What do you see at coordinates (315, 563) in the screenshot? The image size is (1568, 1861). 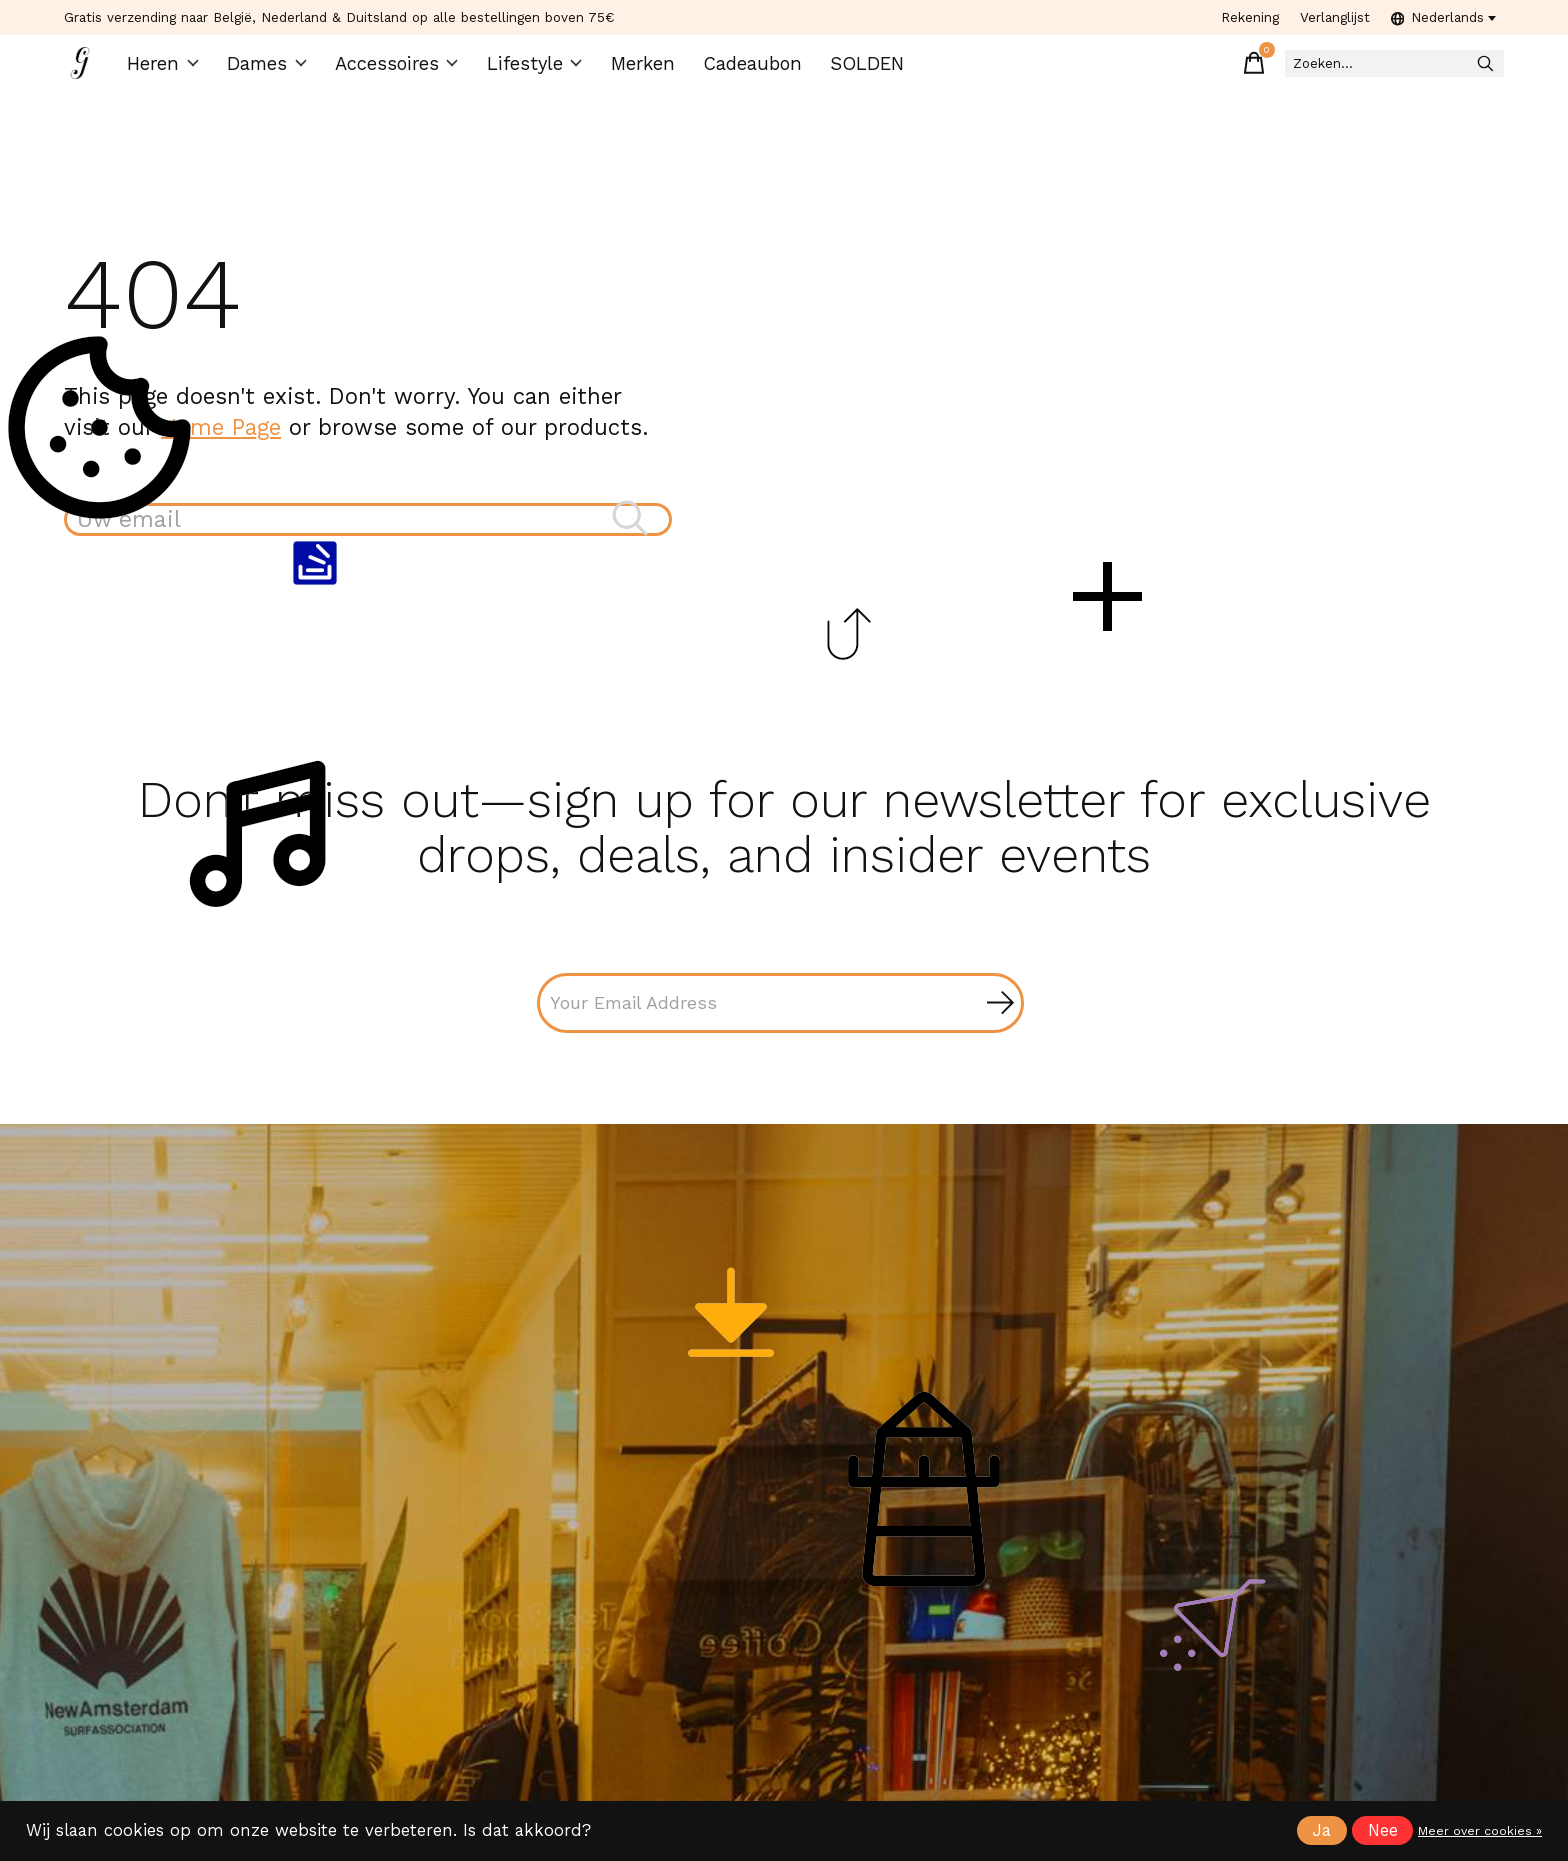 I see `visit stack overflow for developer help` at bounding box center [315, 563].